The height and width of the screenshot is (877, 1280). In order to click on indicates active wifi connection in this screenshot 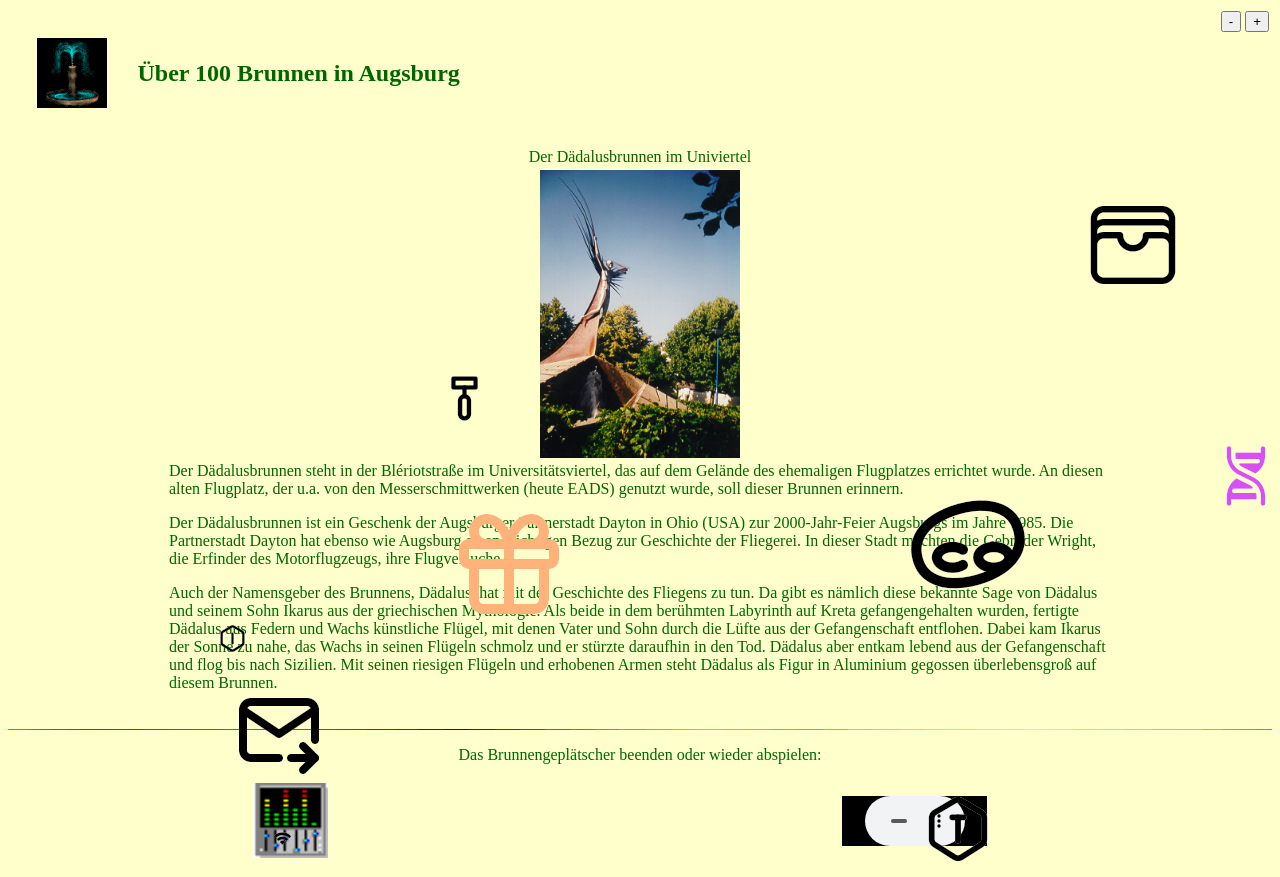, I will do `click(282, 838)`.